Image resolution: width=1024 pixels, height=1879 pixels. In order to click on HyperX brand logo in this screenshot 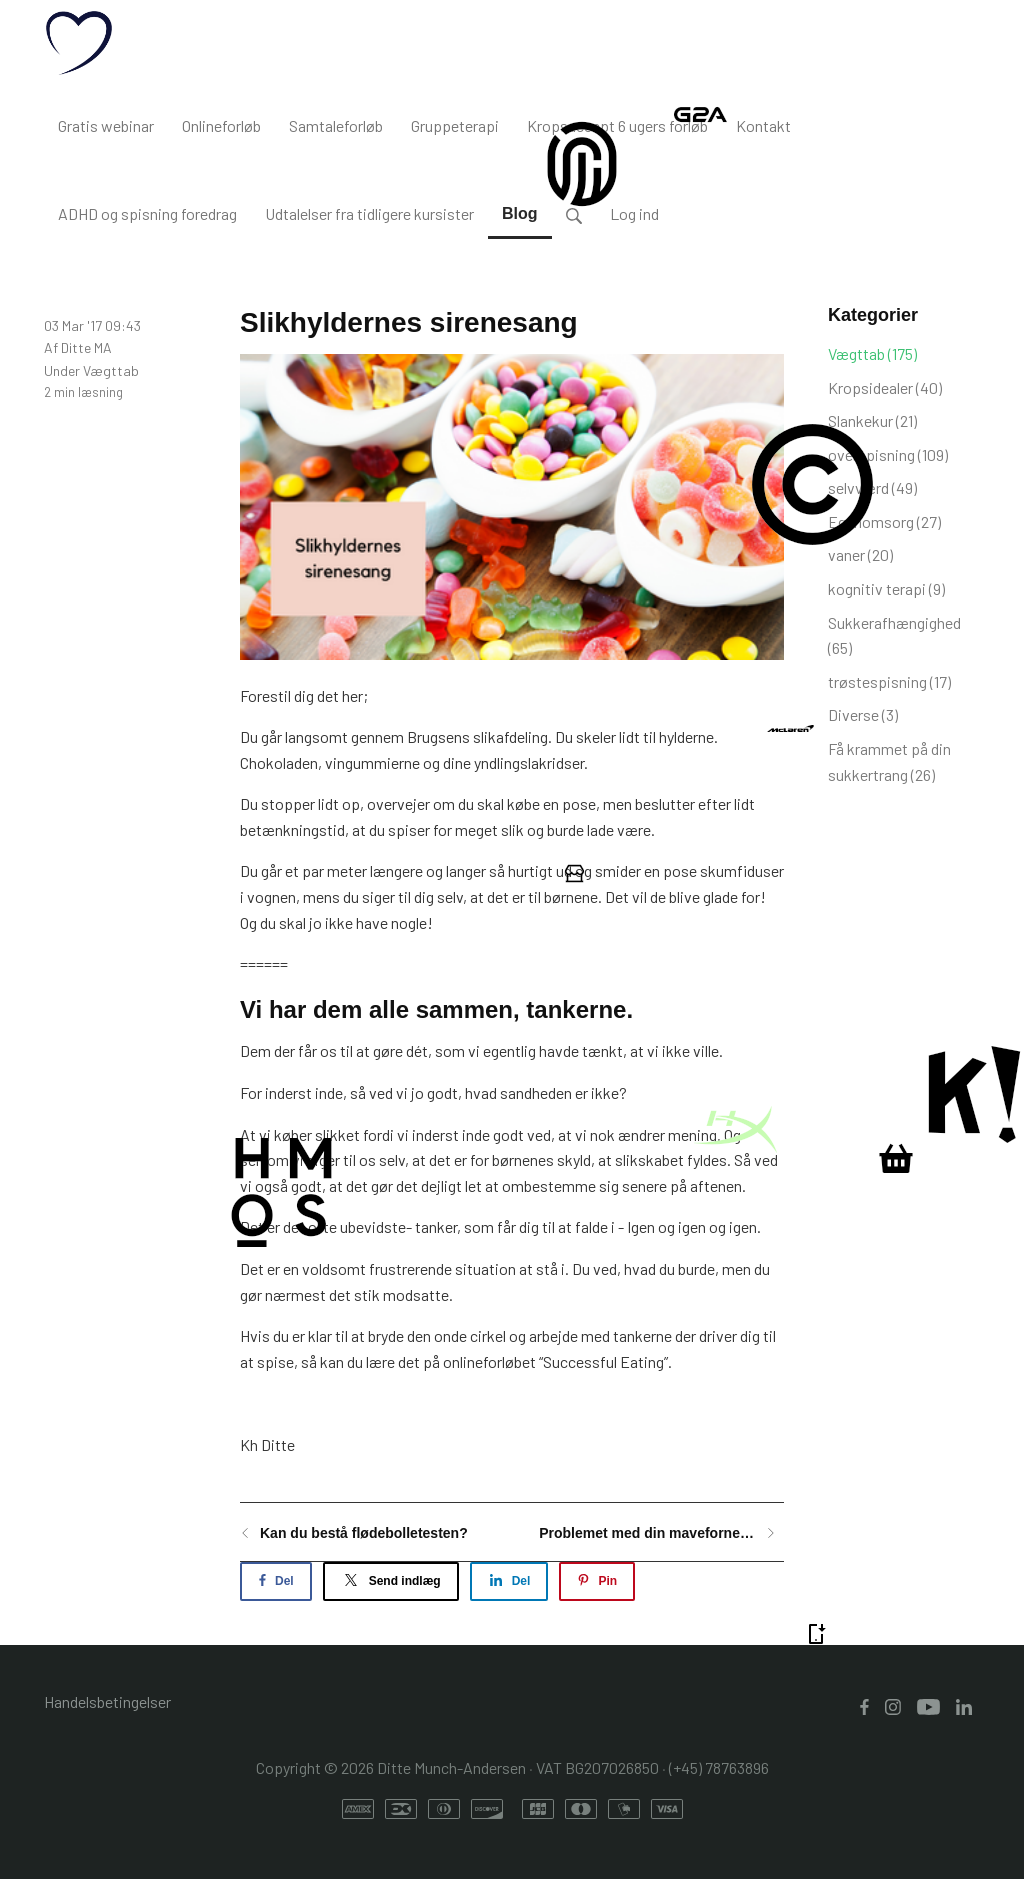, I will do `click(735, 1129)`.